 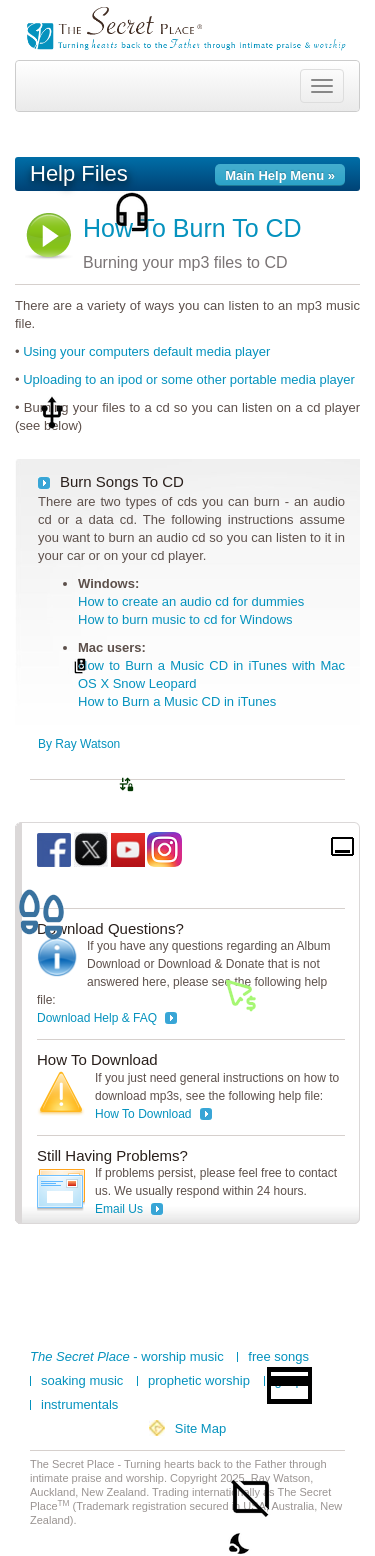 What do you see at coordinates (240, 1543) in the screenshot?
I see `toggle dark mode or night theme` at bounding box center [240, 1543].